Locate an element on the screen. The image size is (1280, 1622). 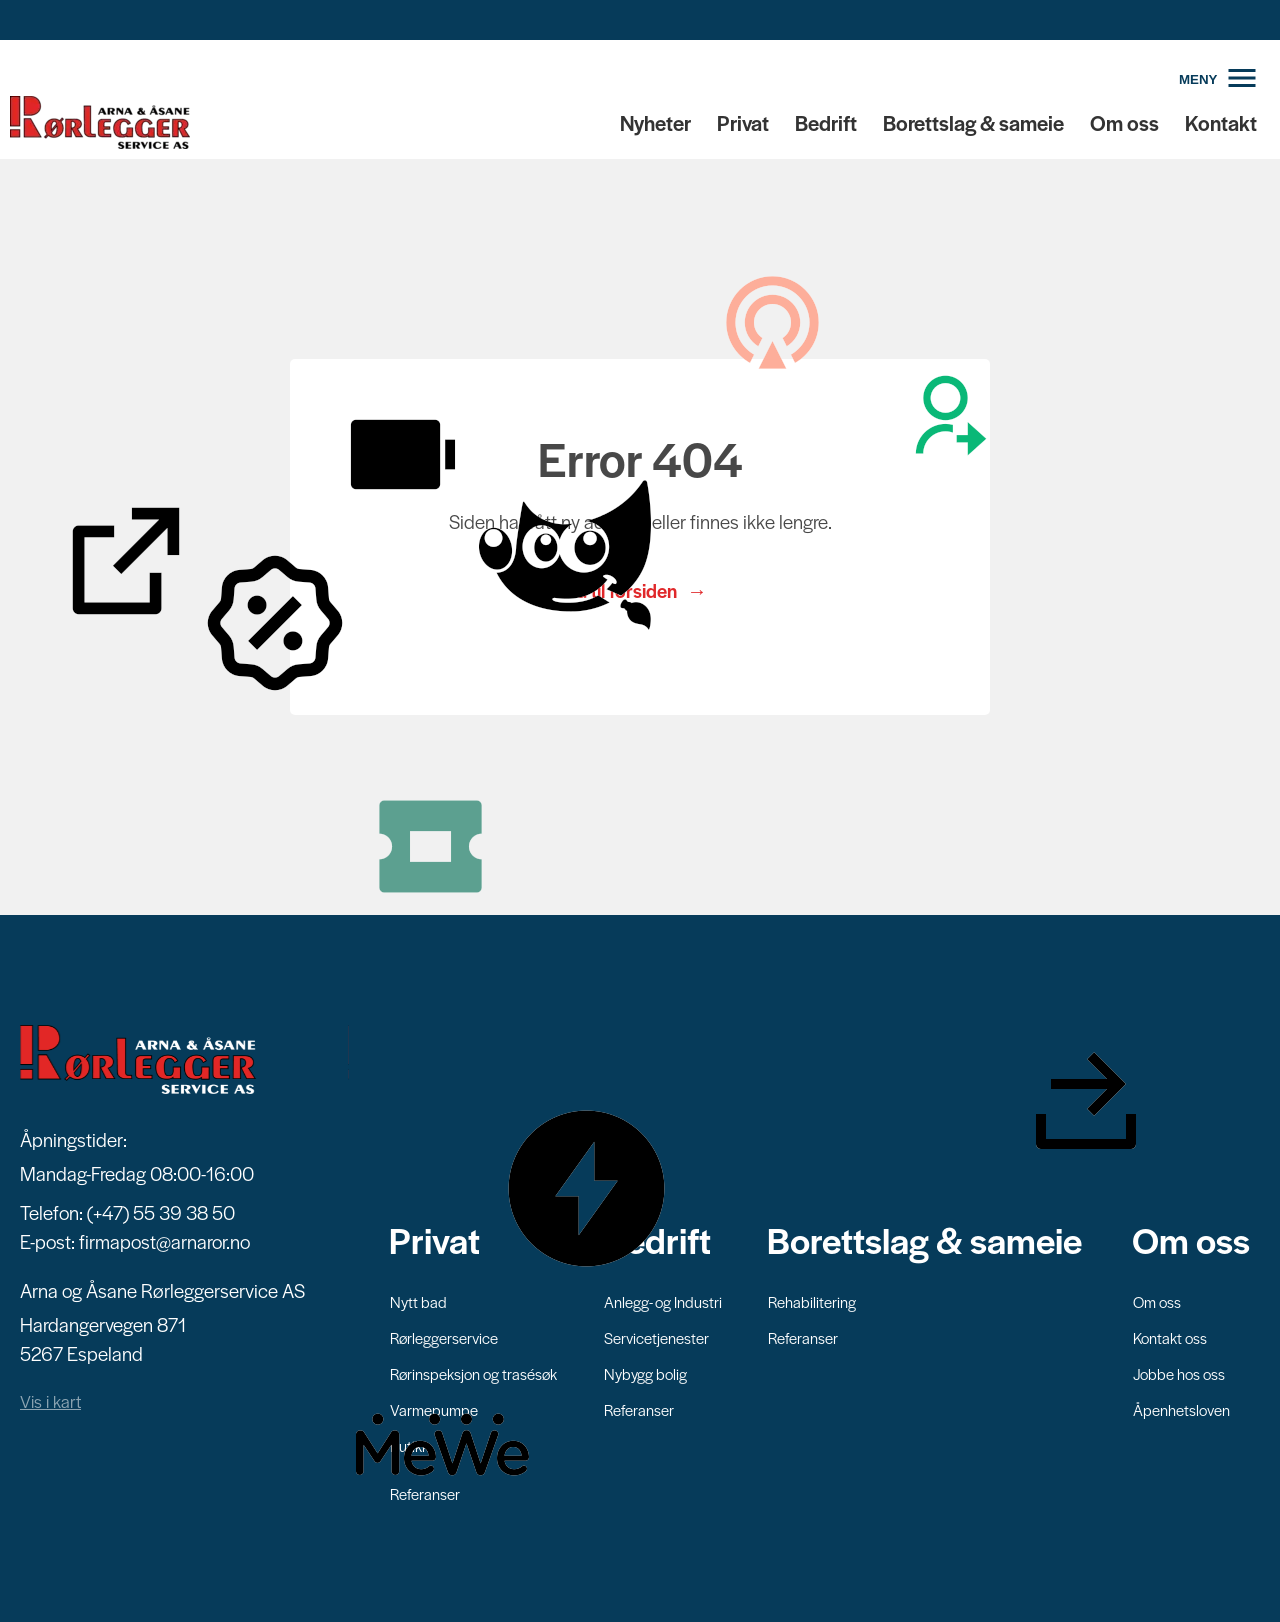
play media from disc drive is located at coordinates (586, 1188).